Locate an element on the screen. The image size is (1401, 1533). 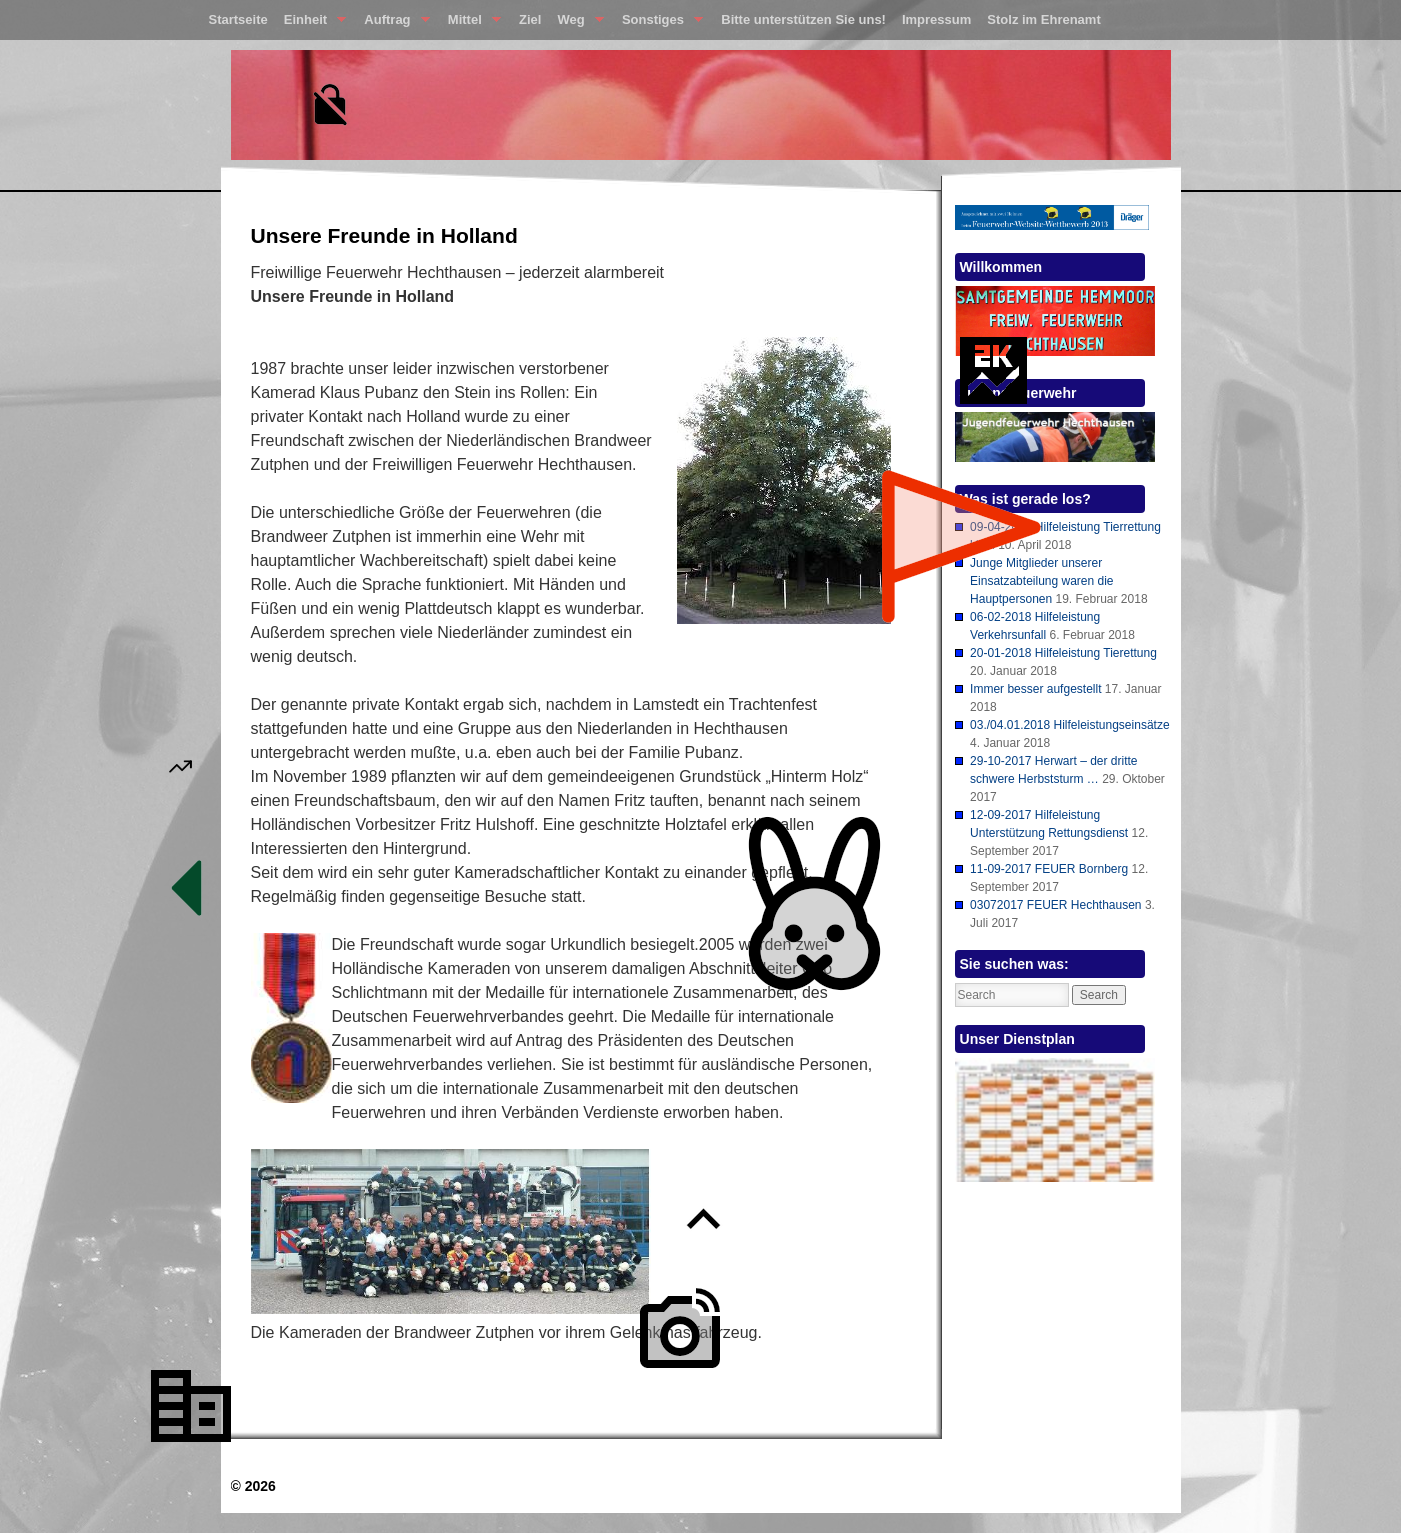
flag or mark an item for follow-up is located at coordinates (945, 546).